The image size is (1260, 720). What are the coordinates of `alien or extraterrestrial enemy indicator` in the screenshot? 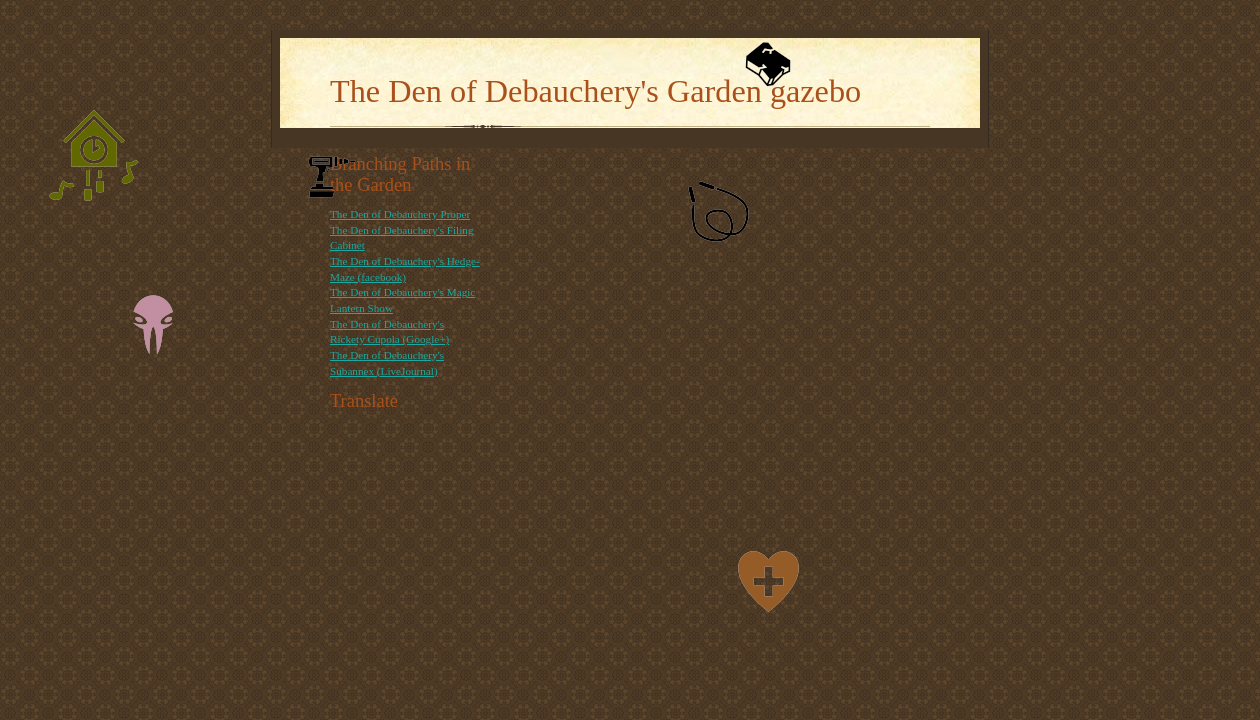 It's located at (153, 325).